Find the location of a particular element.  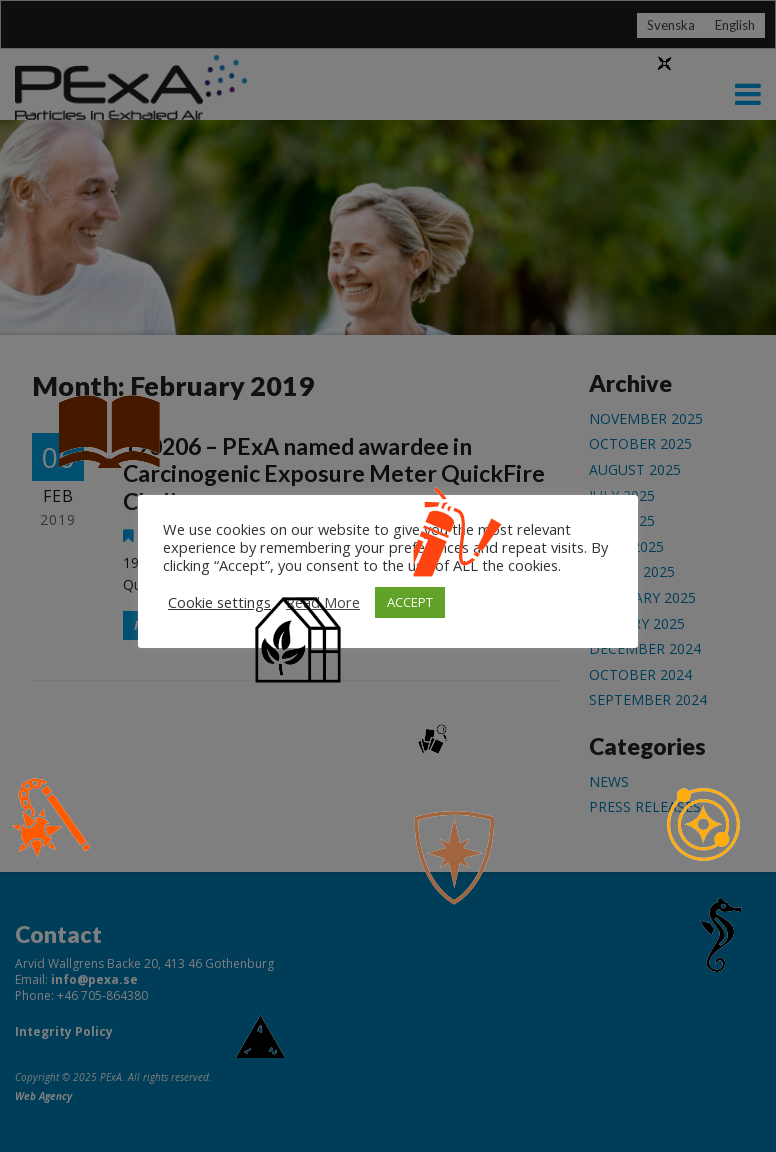

select a 4-sided die for rolling is located at coordinates (260, 1036).